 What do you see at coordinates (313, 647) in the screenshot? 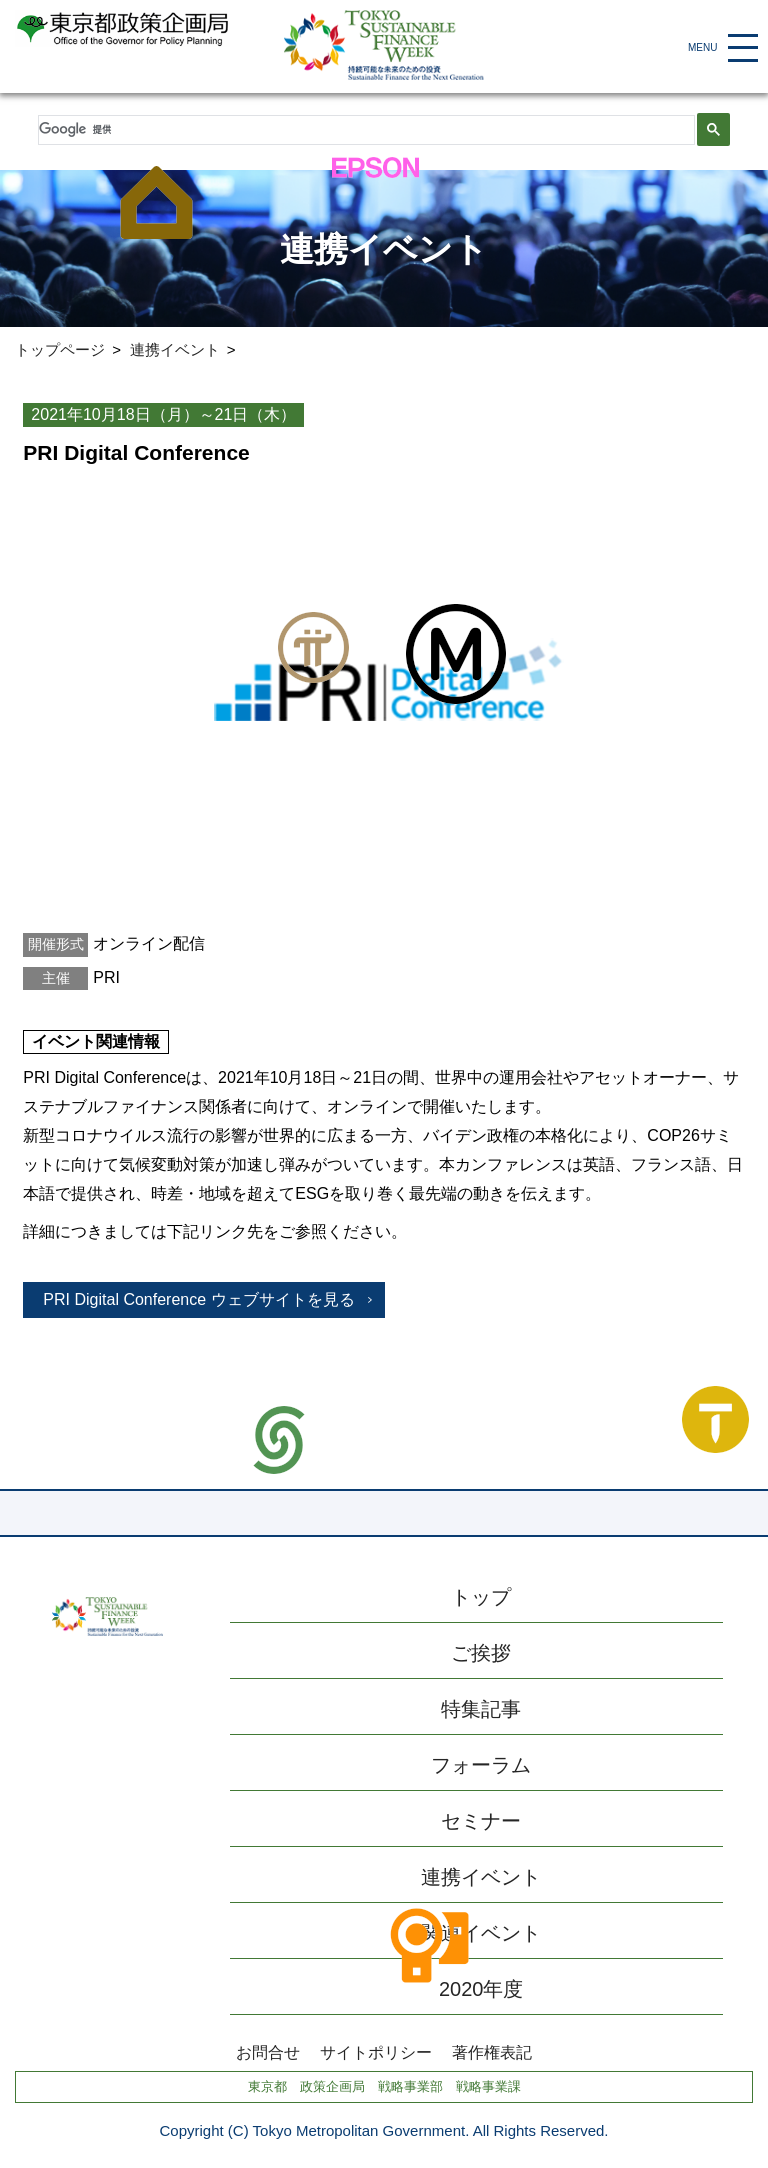
I see `pi network cryptocurrency logo` at bounding box center [313, 647].